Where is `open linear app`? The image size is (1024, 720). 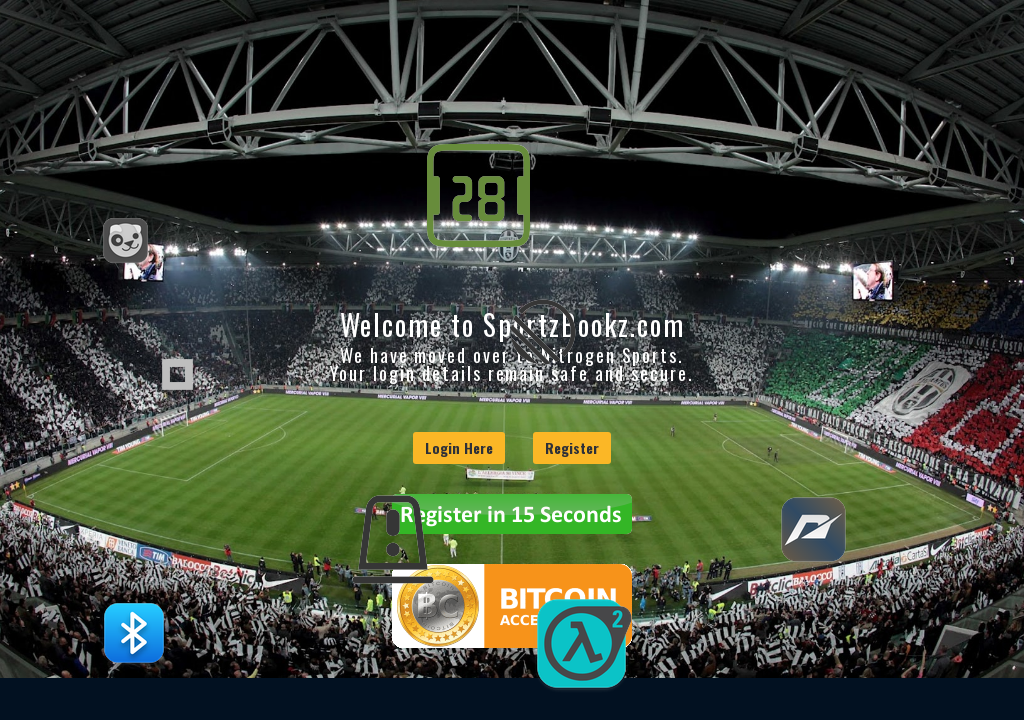 open linear app is located at coordinates (543, 332).